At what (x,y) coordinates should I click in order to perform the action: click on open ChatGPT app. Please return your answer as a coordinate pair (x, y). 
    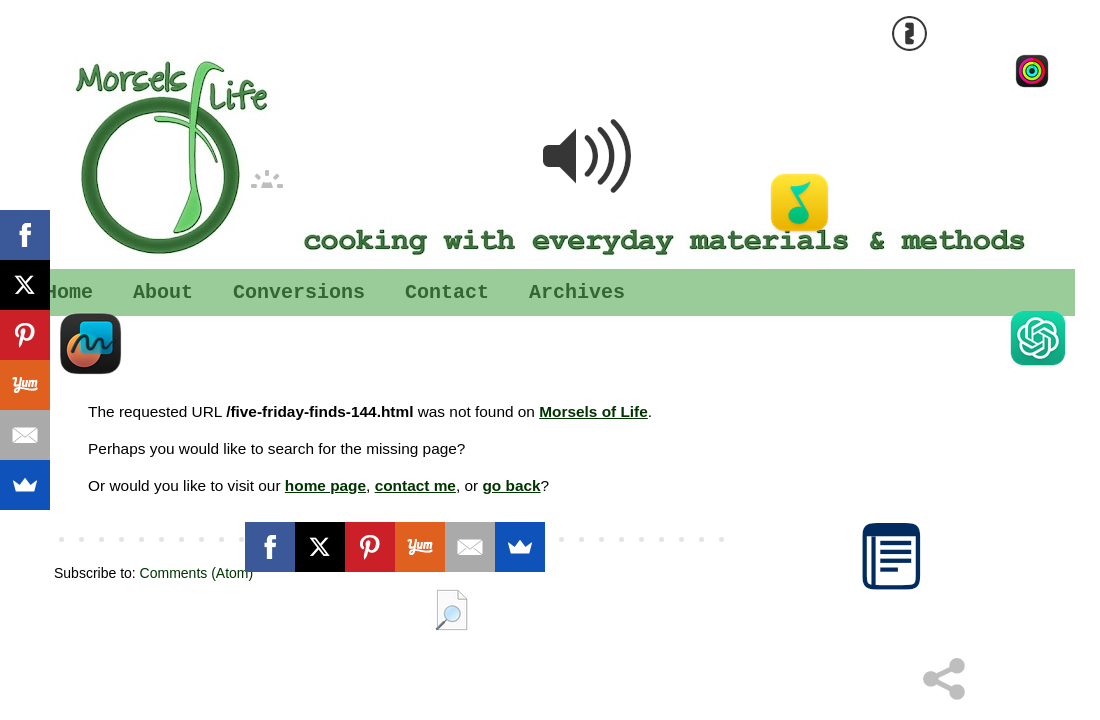
    Looking at the image, I should click on (1038, 338).